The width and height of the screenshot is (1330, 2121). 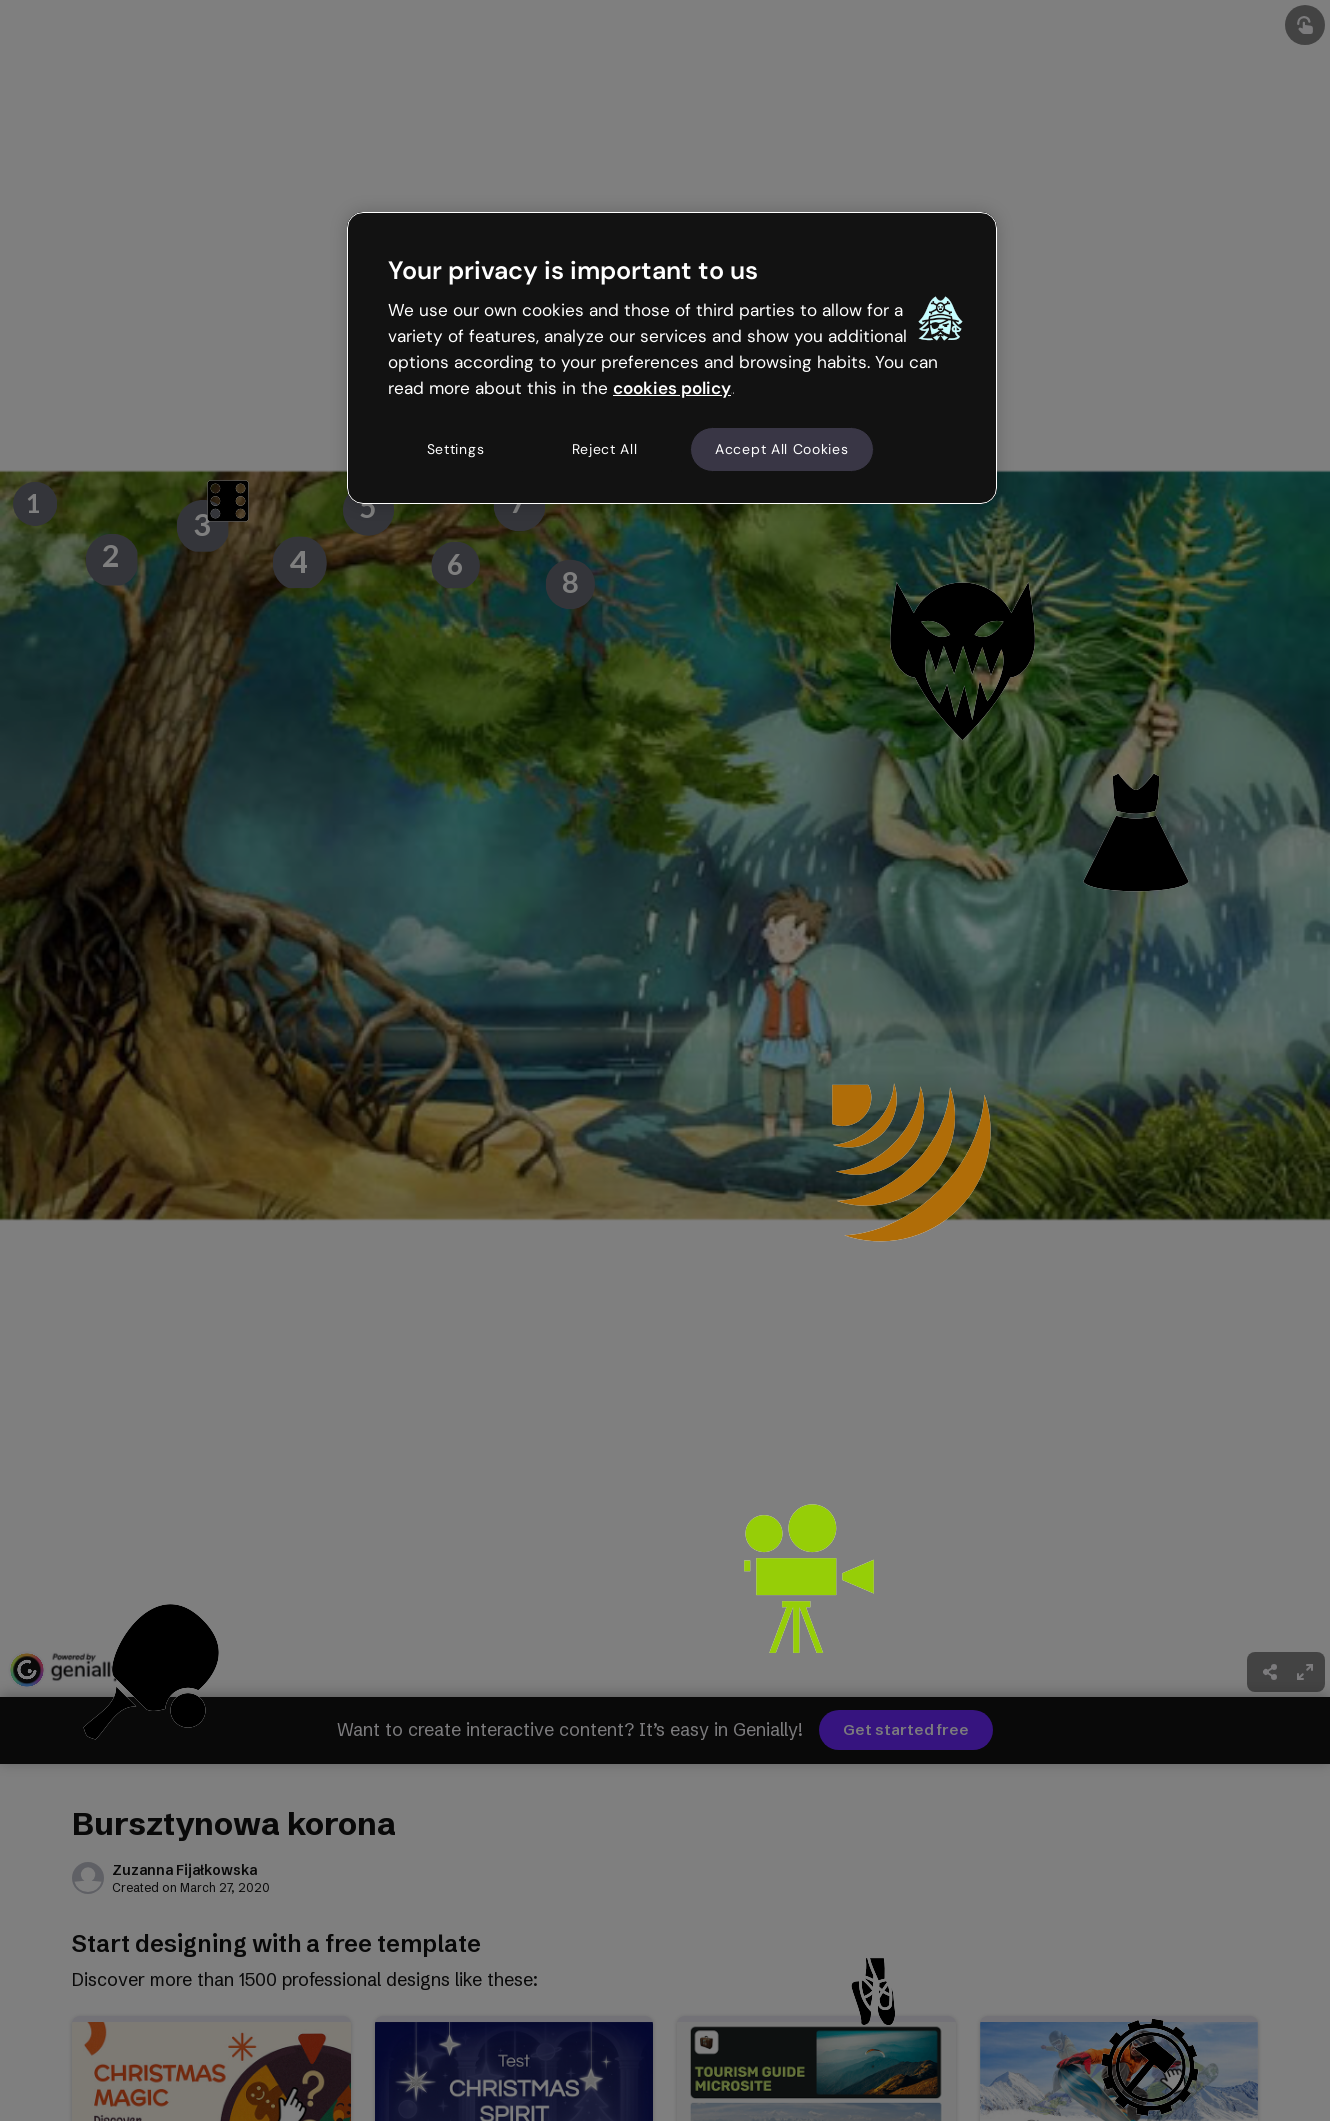 What do you see at coordinates (228, 501) in the screenshot?
I see `roll the dice in a game` at bounding box center [228, 501].